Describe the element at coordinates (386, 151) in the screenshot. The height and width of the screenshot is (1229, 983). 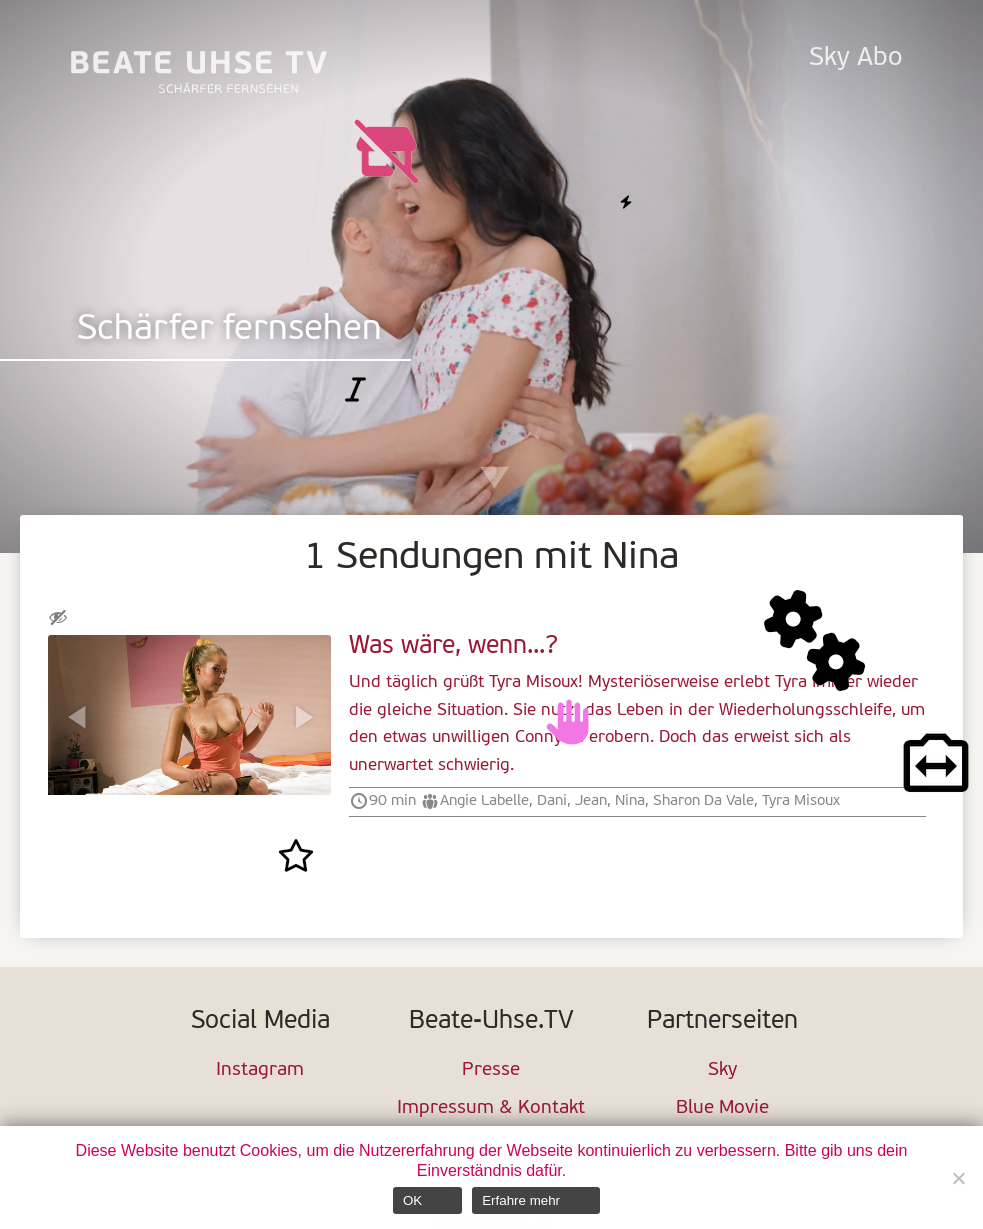
I see `store or shop is currently unavailable` at that location.